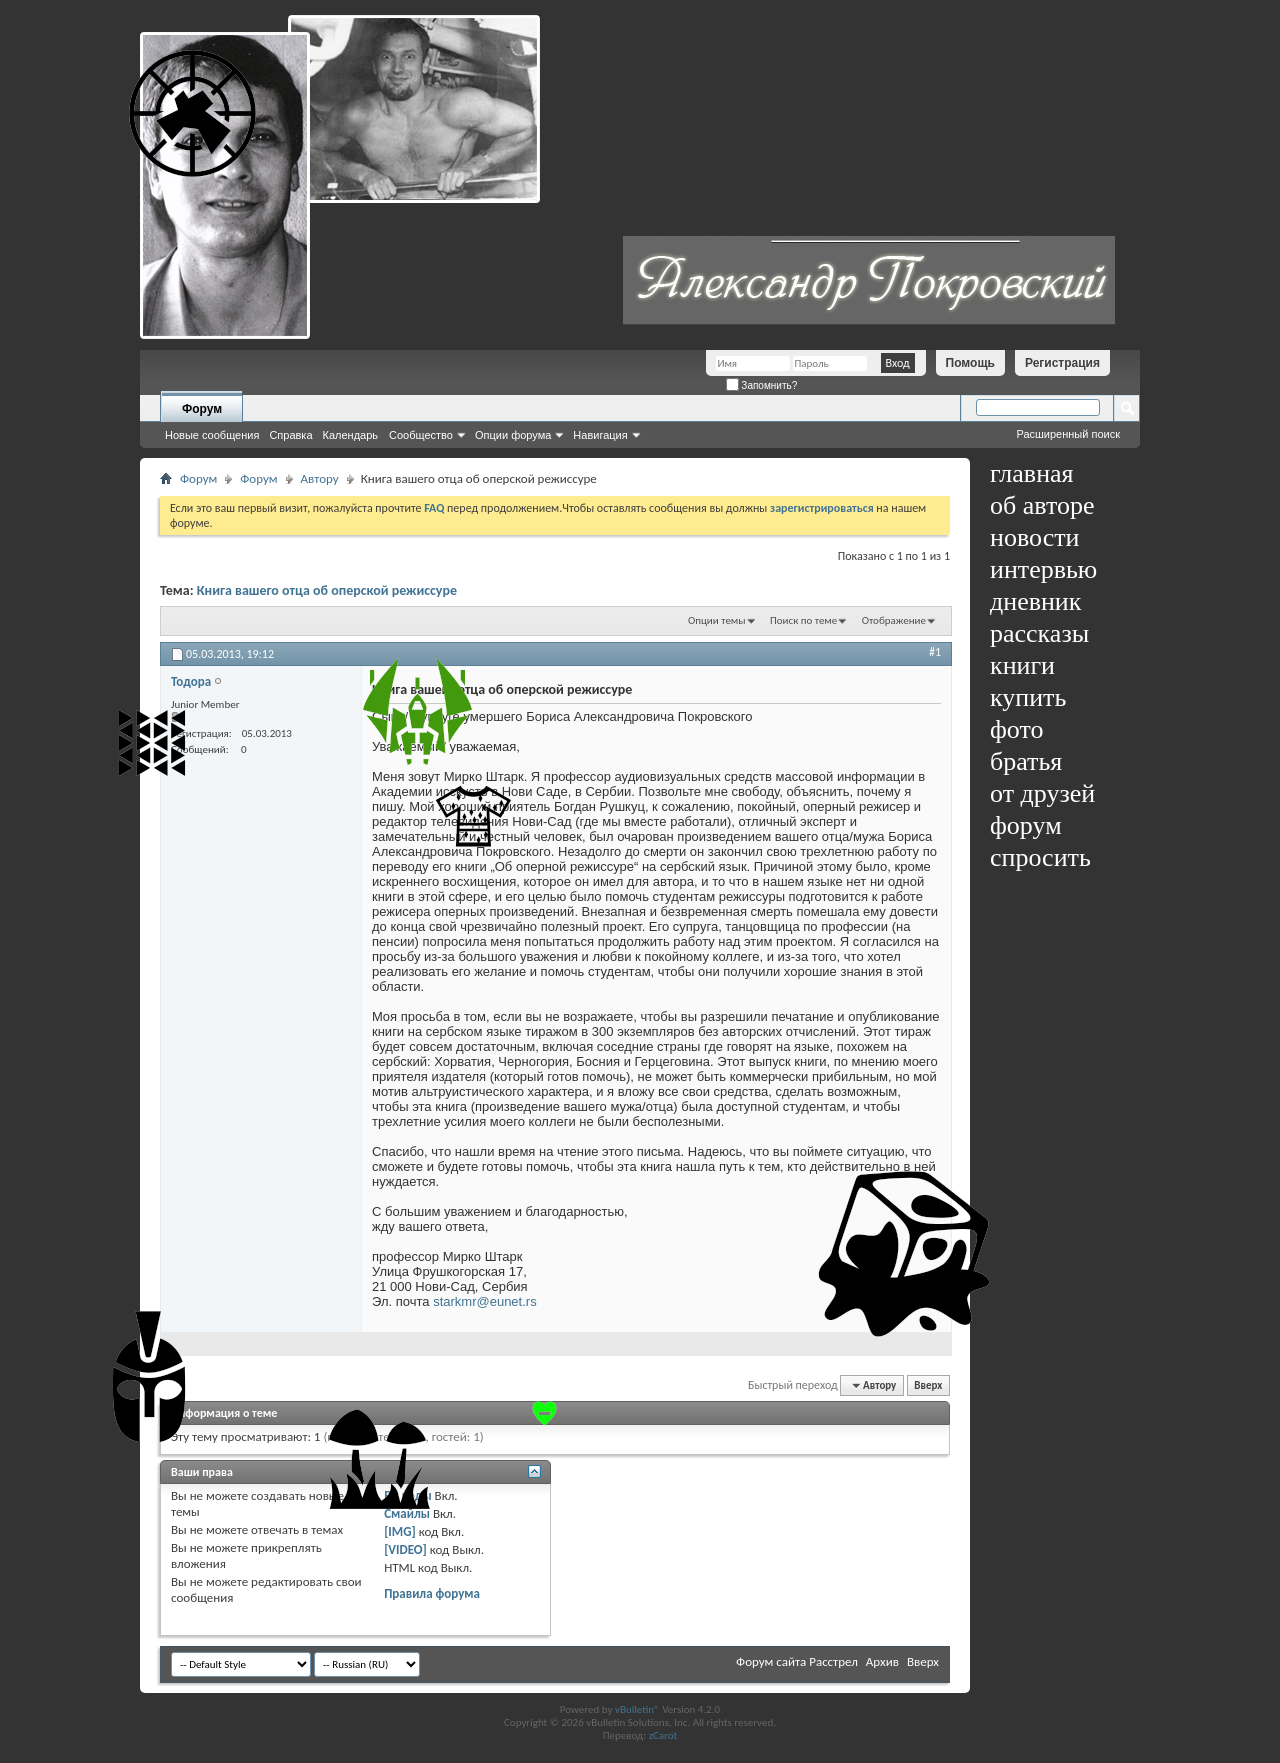  I want to click on launch space combat game, so click(417, 711).